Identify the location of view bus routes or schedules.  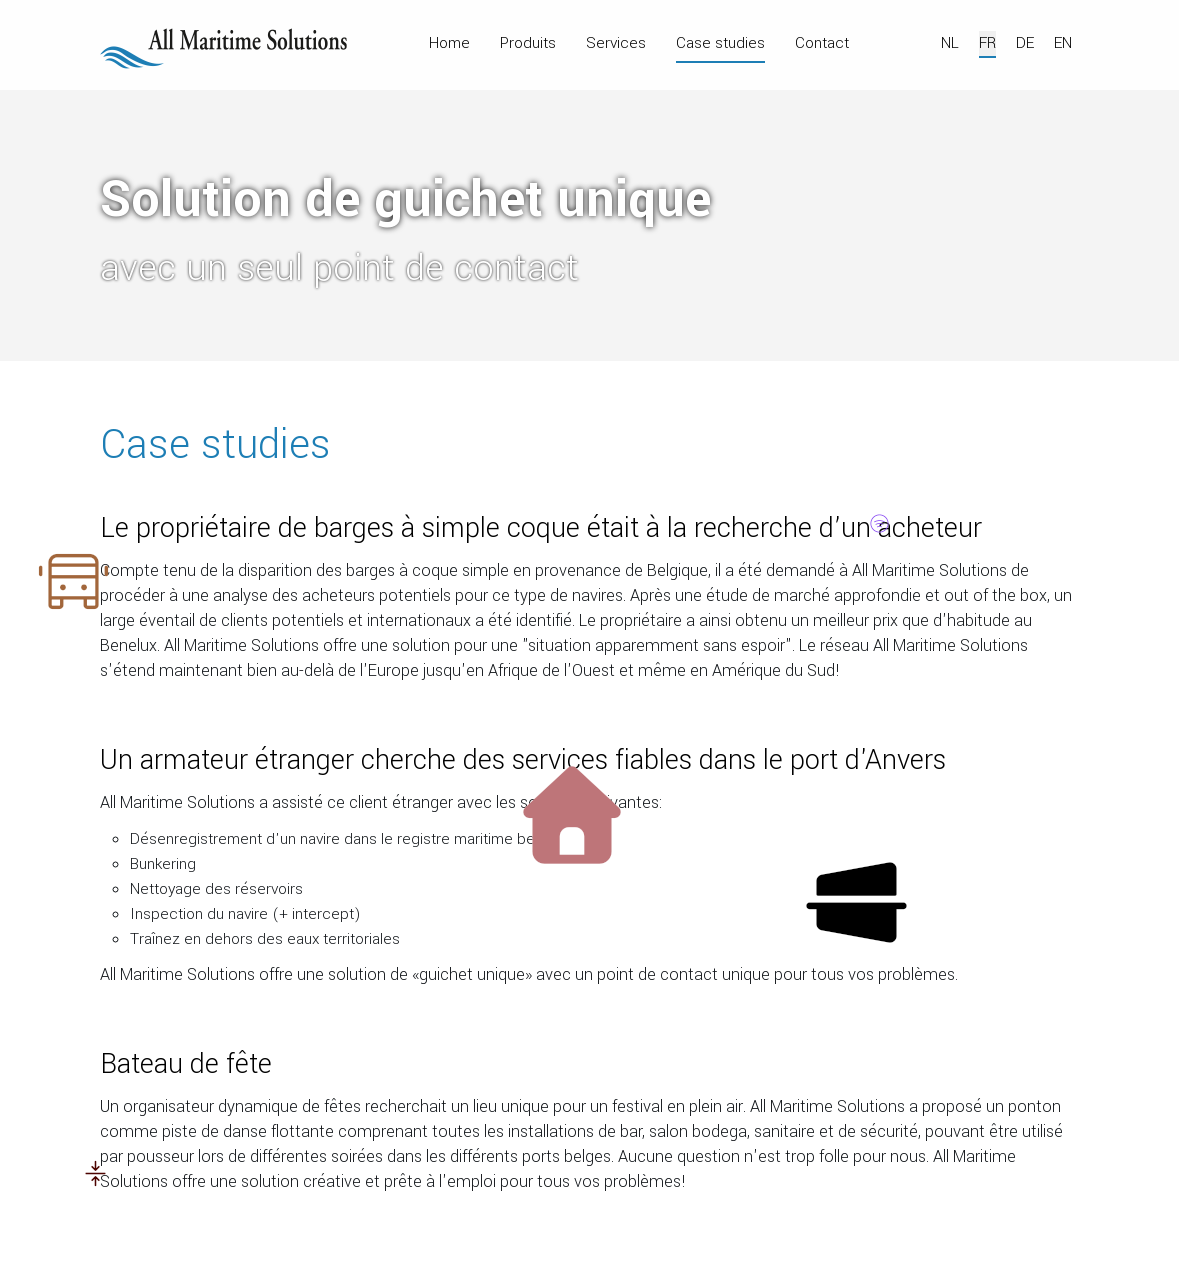
(73, 581).